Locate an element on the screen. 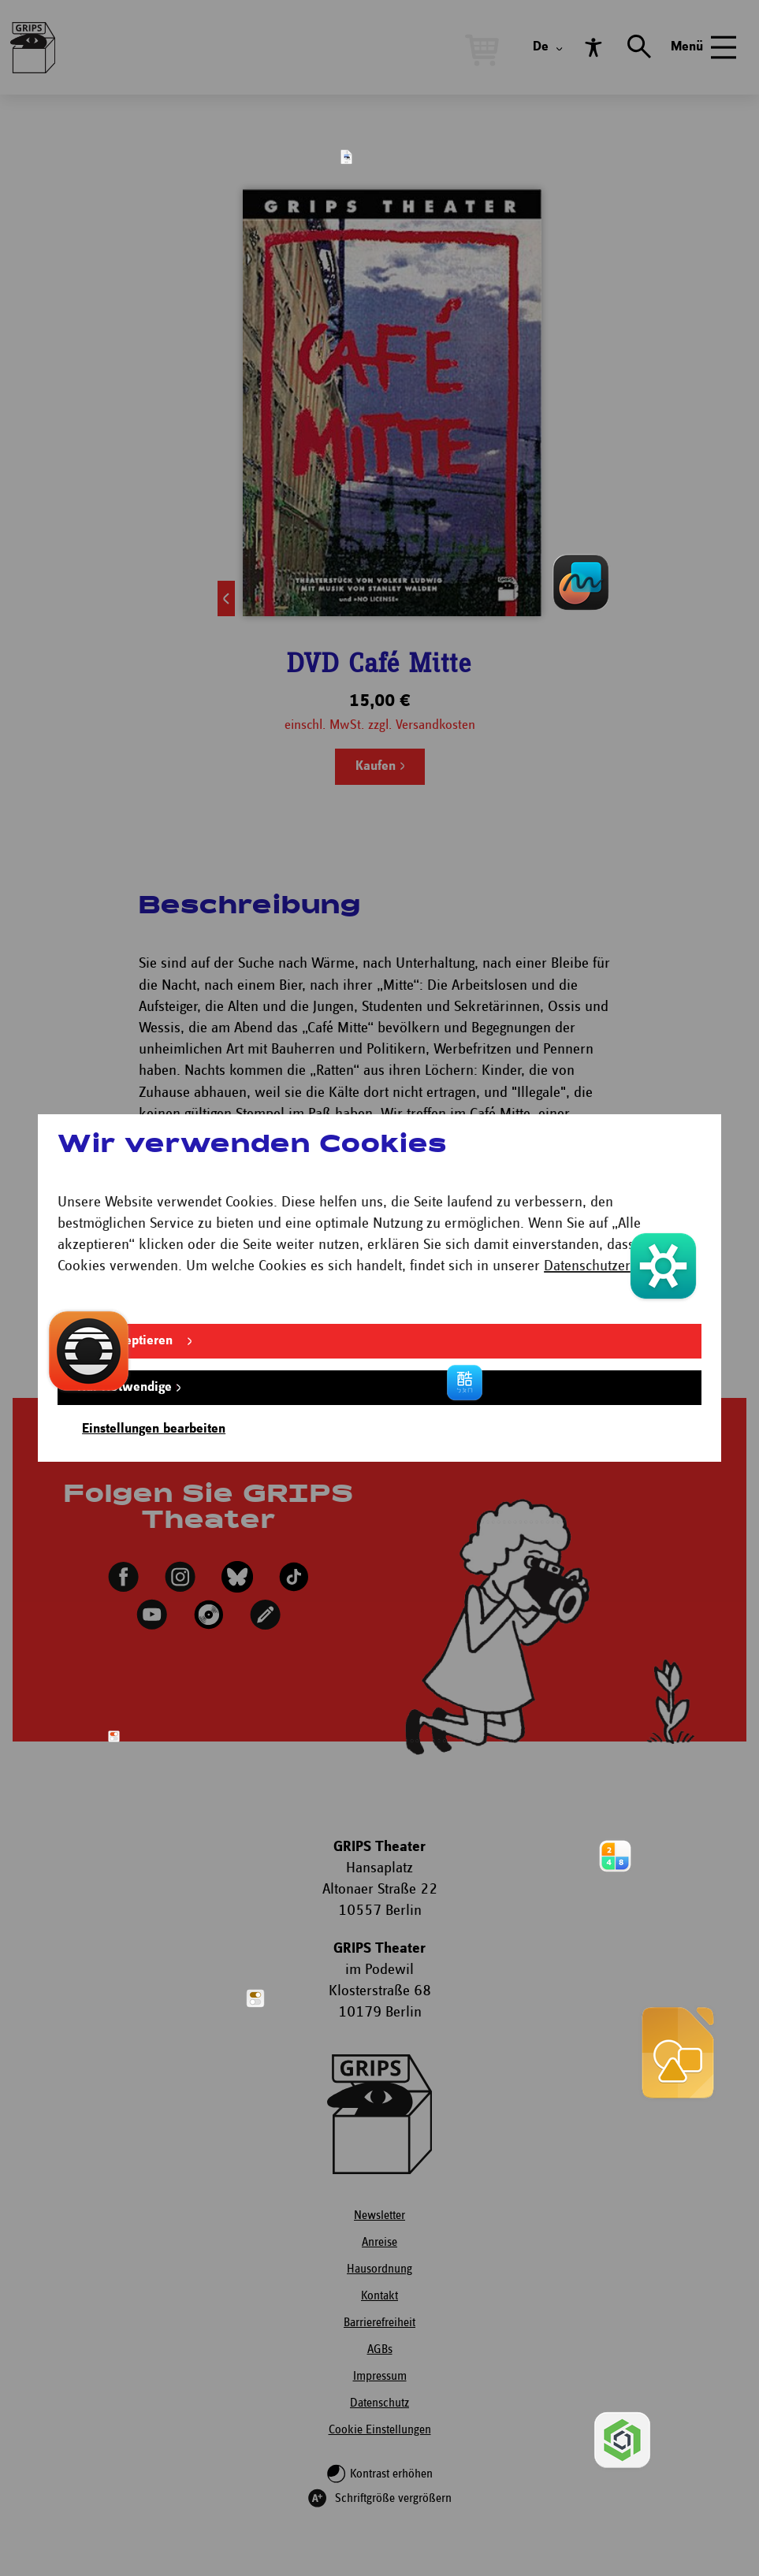  open onshape CAD application is located at coordinates (622, 2440).